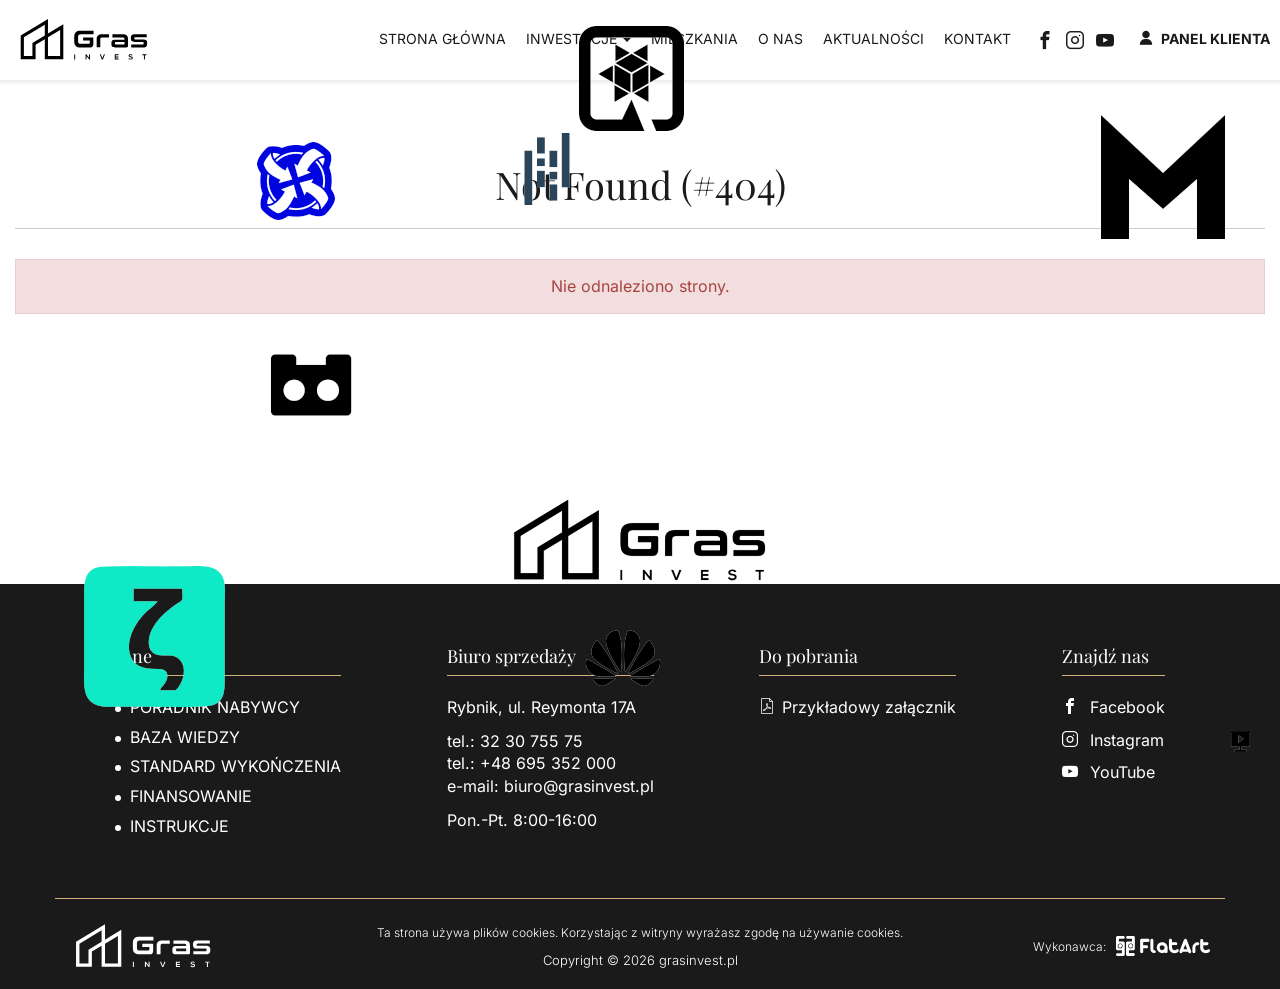 The image size is (1280, 989). Describe the element at coordinates (1163, 177) in the screenshot. I see `Monster Energy brand logo` at that location.